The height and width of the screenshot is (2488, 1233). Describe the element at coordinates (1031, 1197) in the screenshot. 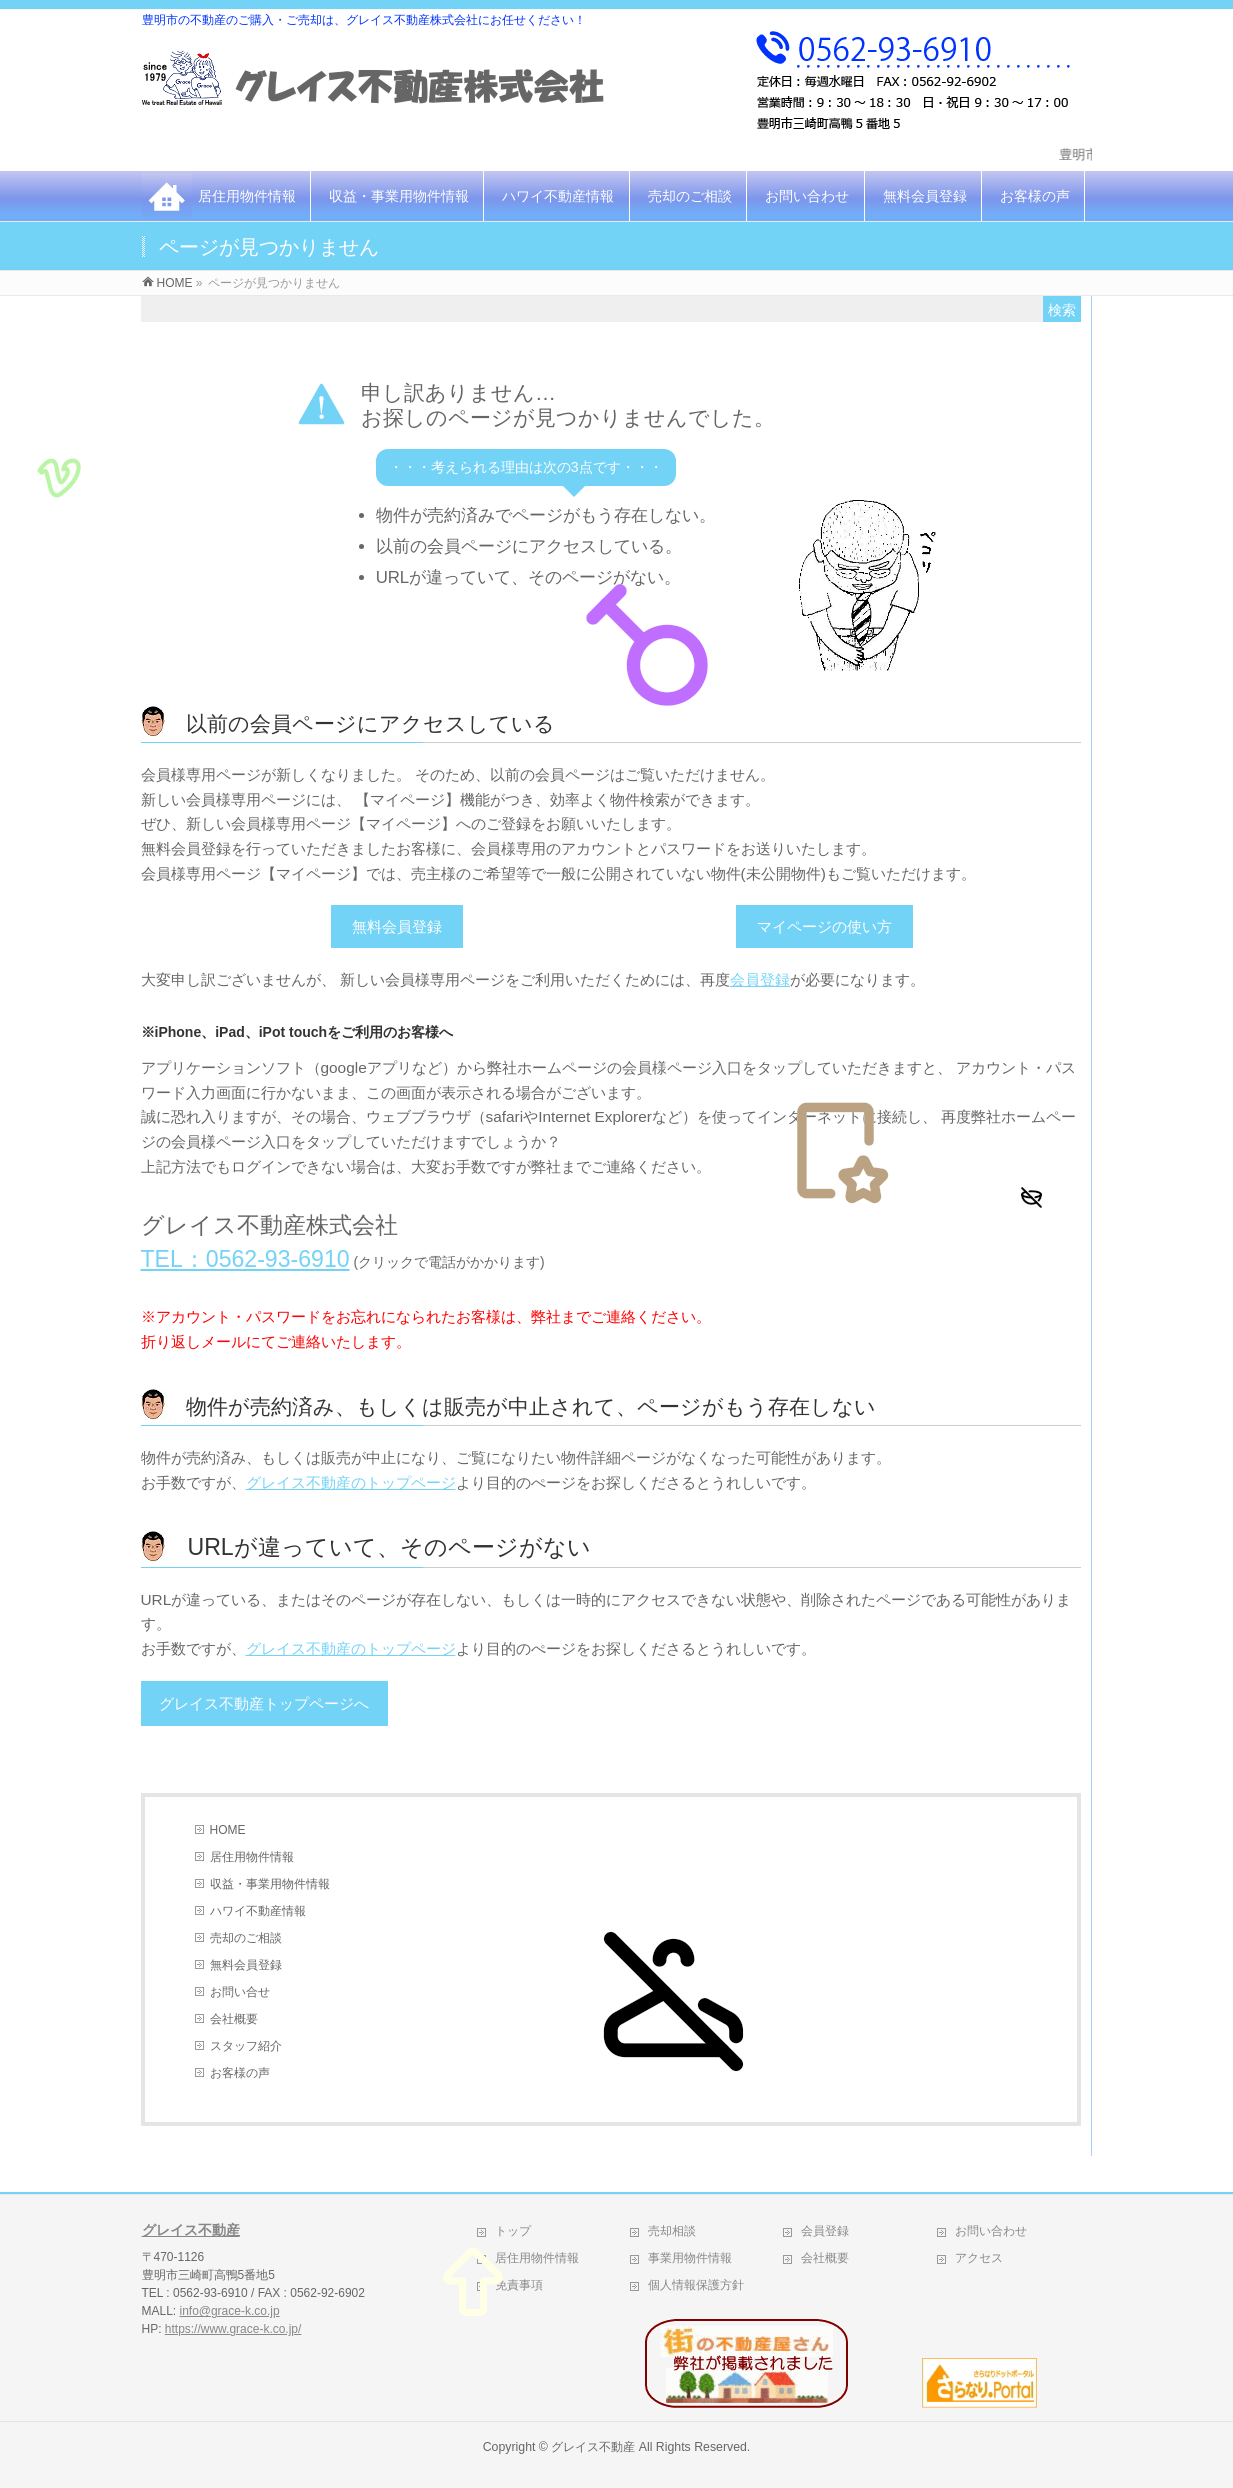

I see `3D rendering or hemisphere view disabled` at that location.